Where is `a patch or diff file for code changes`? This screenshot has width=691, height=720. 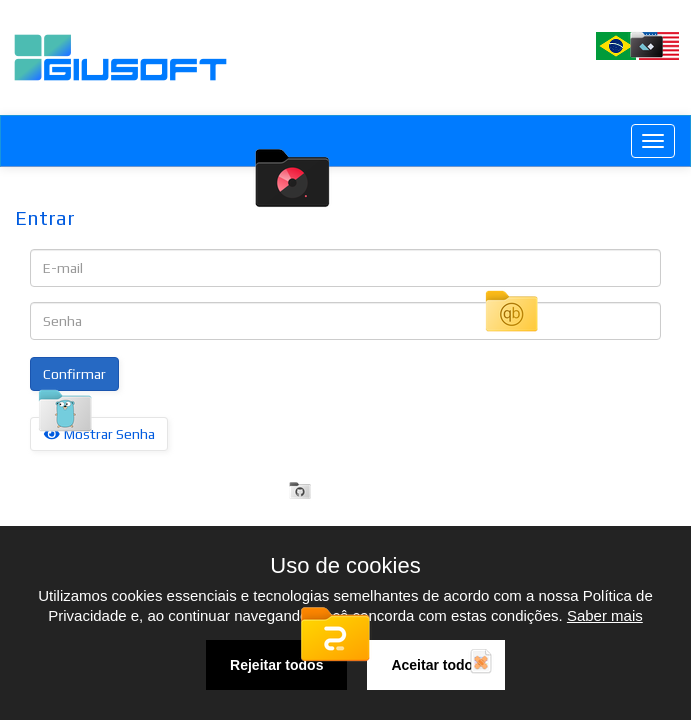
a patch or diff file for code changes is located at coordinates (481, 661).